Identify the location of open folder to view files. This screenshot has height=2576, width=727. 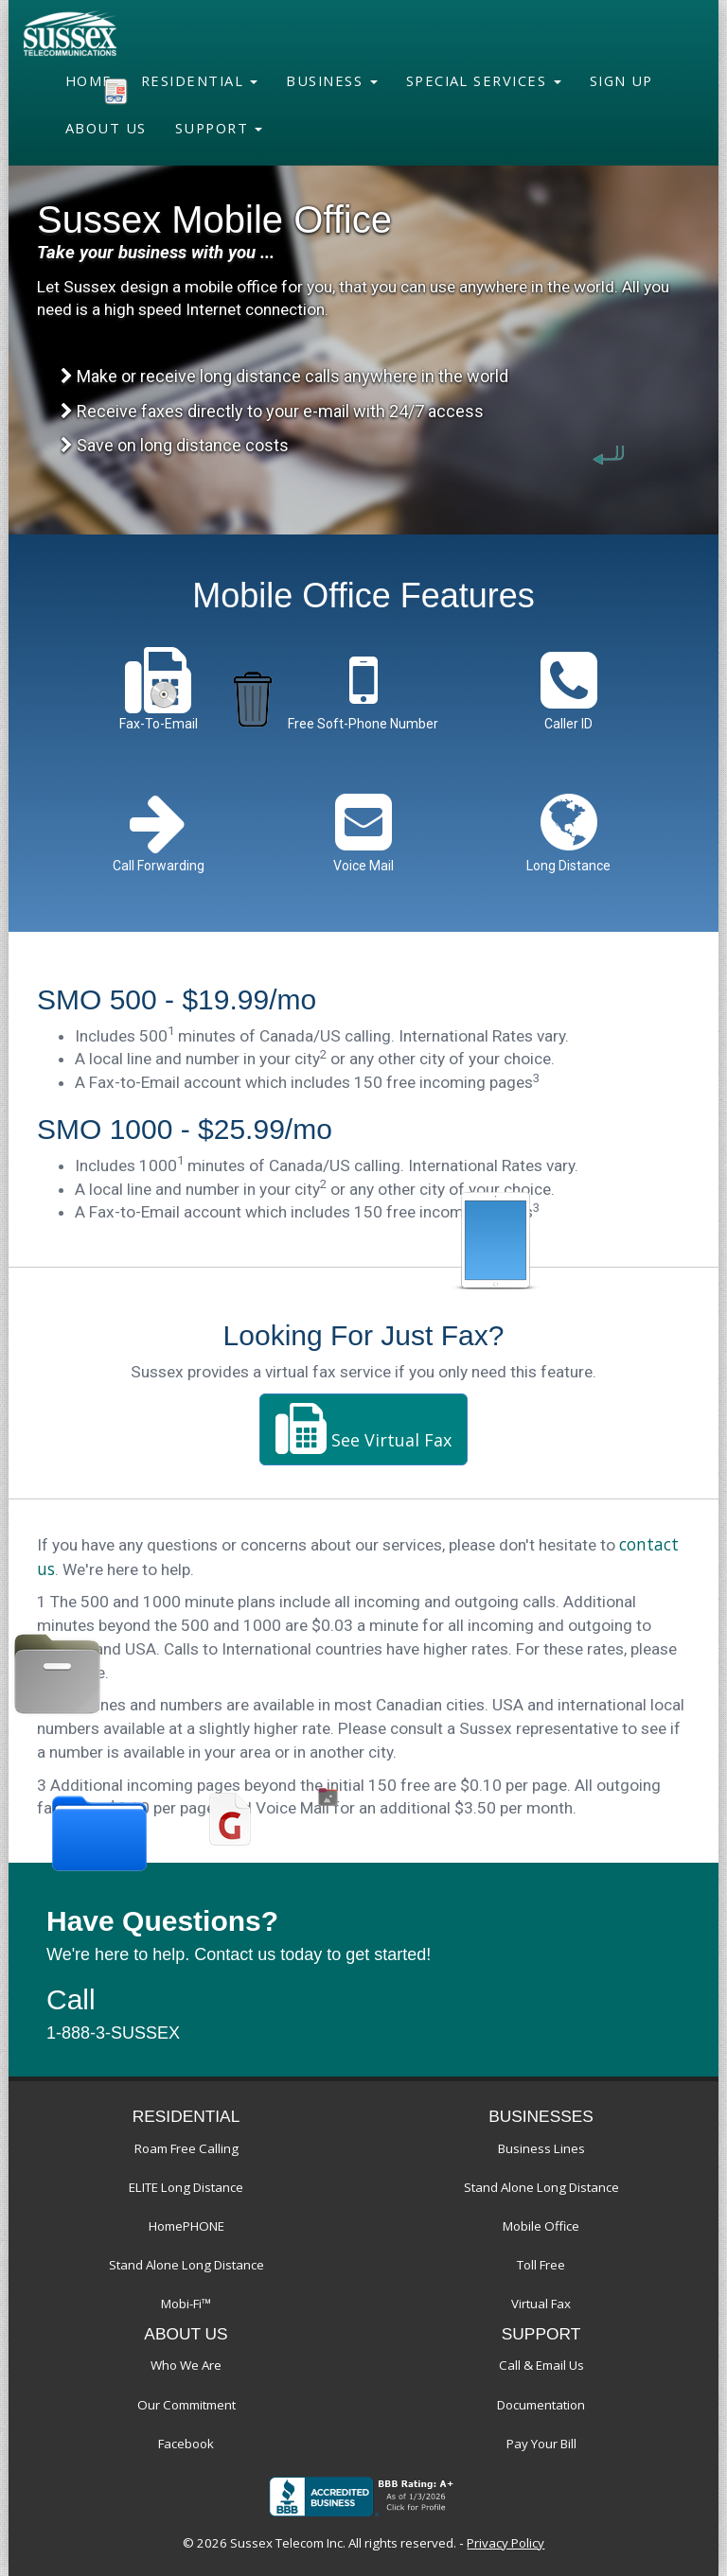
(99, 1833).